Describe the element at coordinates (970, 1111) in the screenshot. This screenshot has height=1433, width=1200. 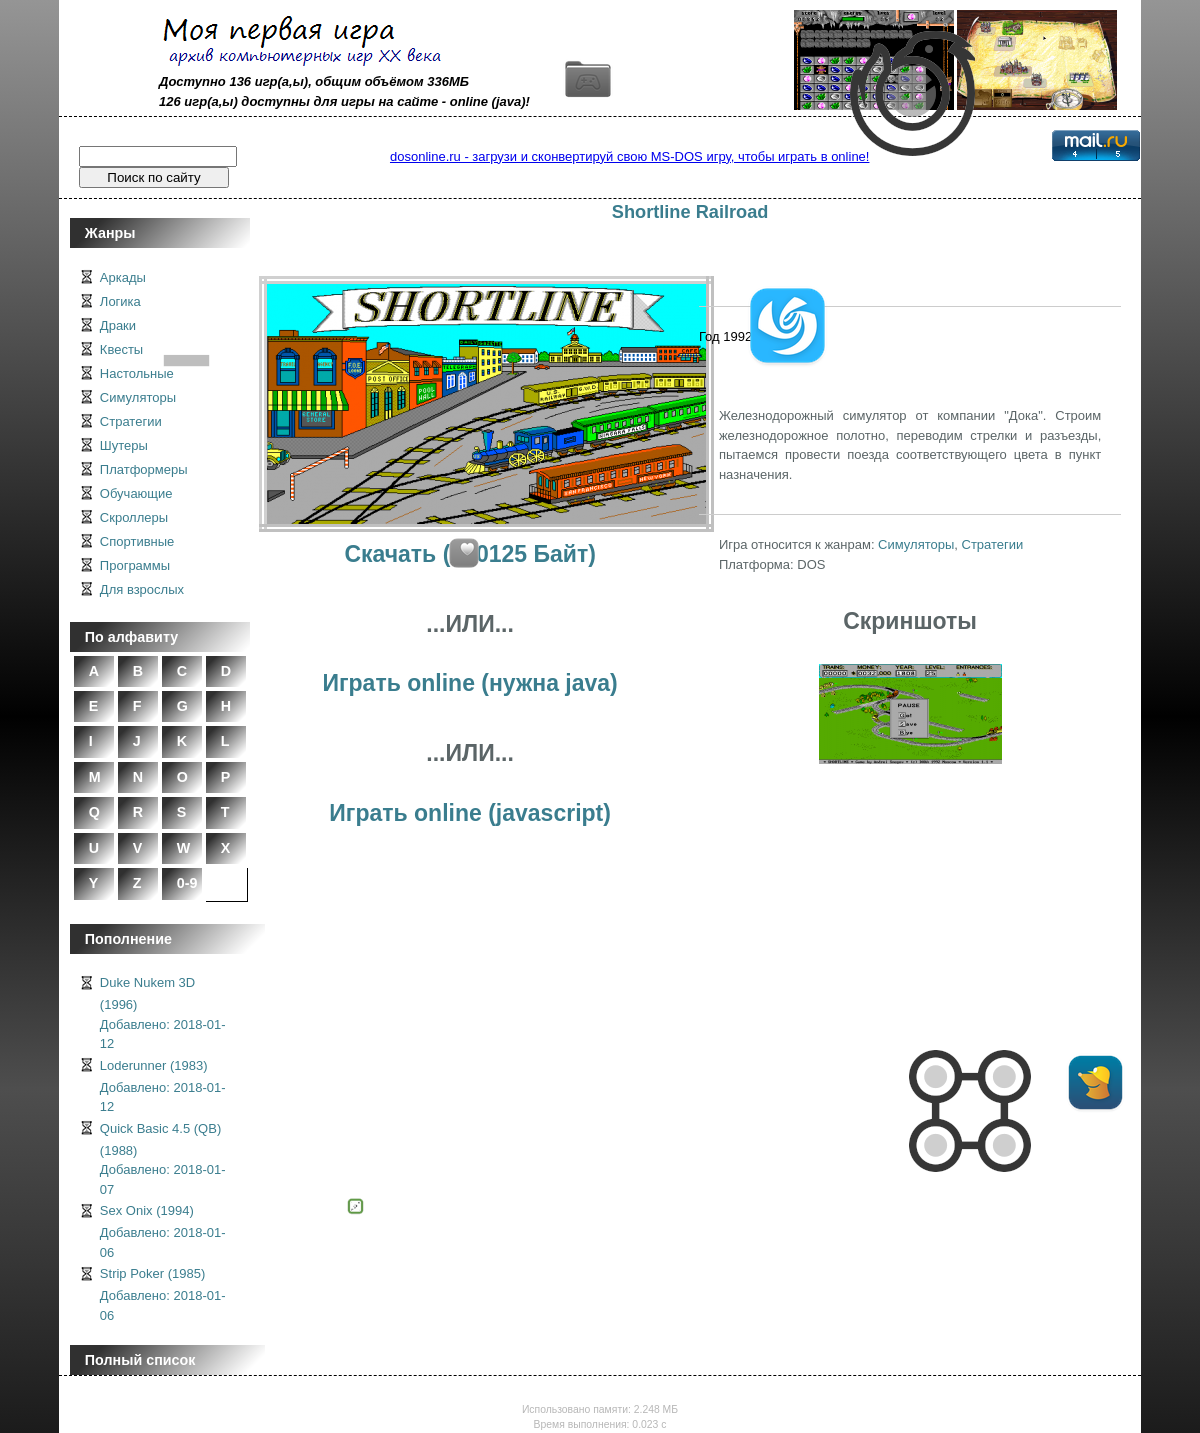
I see `configure hot corners behavior` at that location.